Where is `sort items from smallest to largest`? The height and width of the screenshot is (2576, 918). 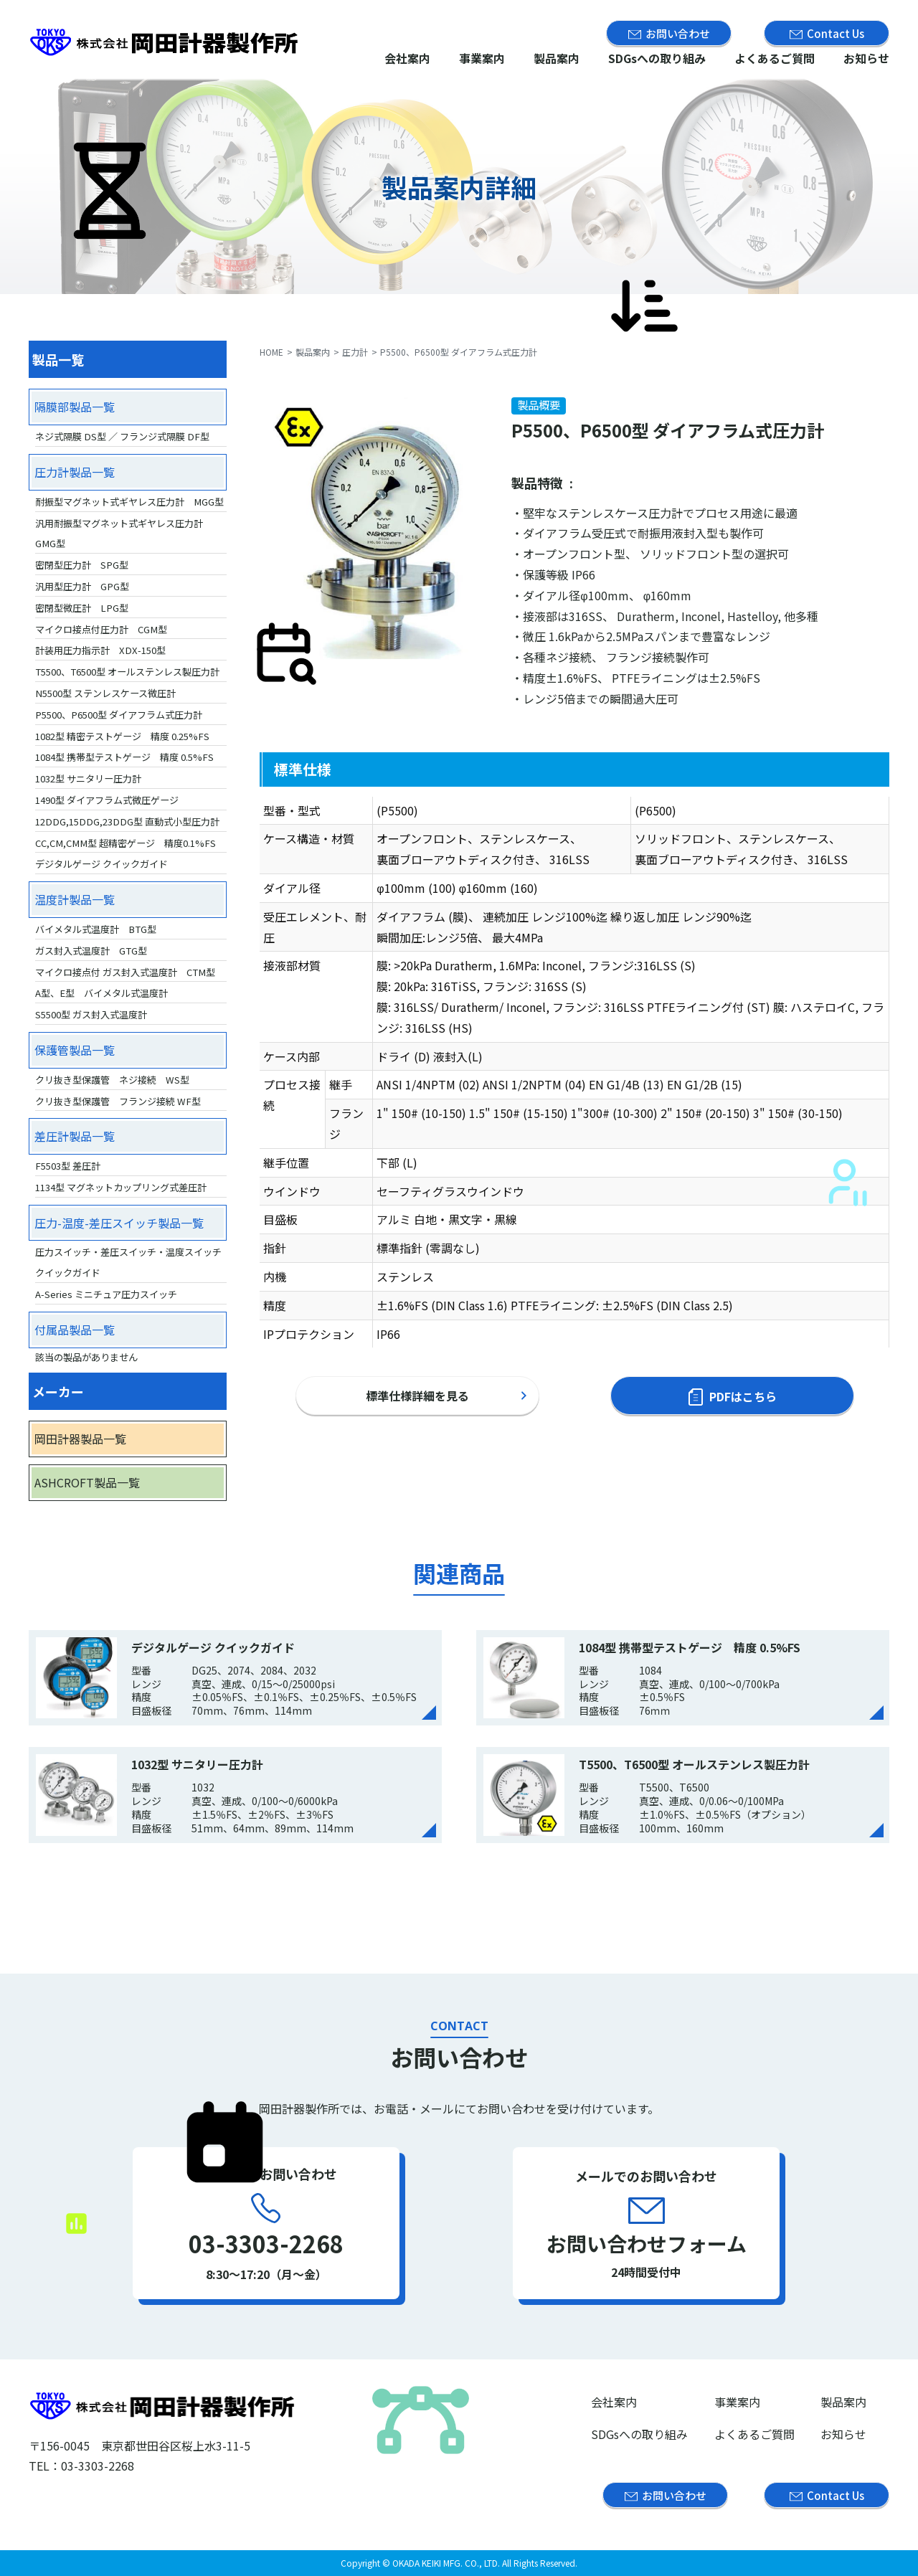 sort items from smallest to largest is located at coordinates (644, 306).